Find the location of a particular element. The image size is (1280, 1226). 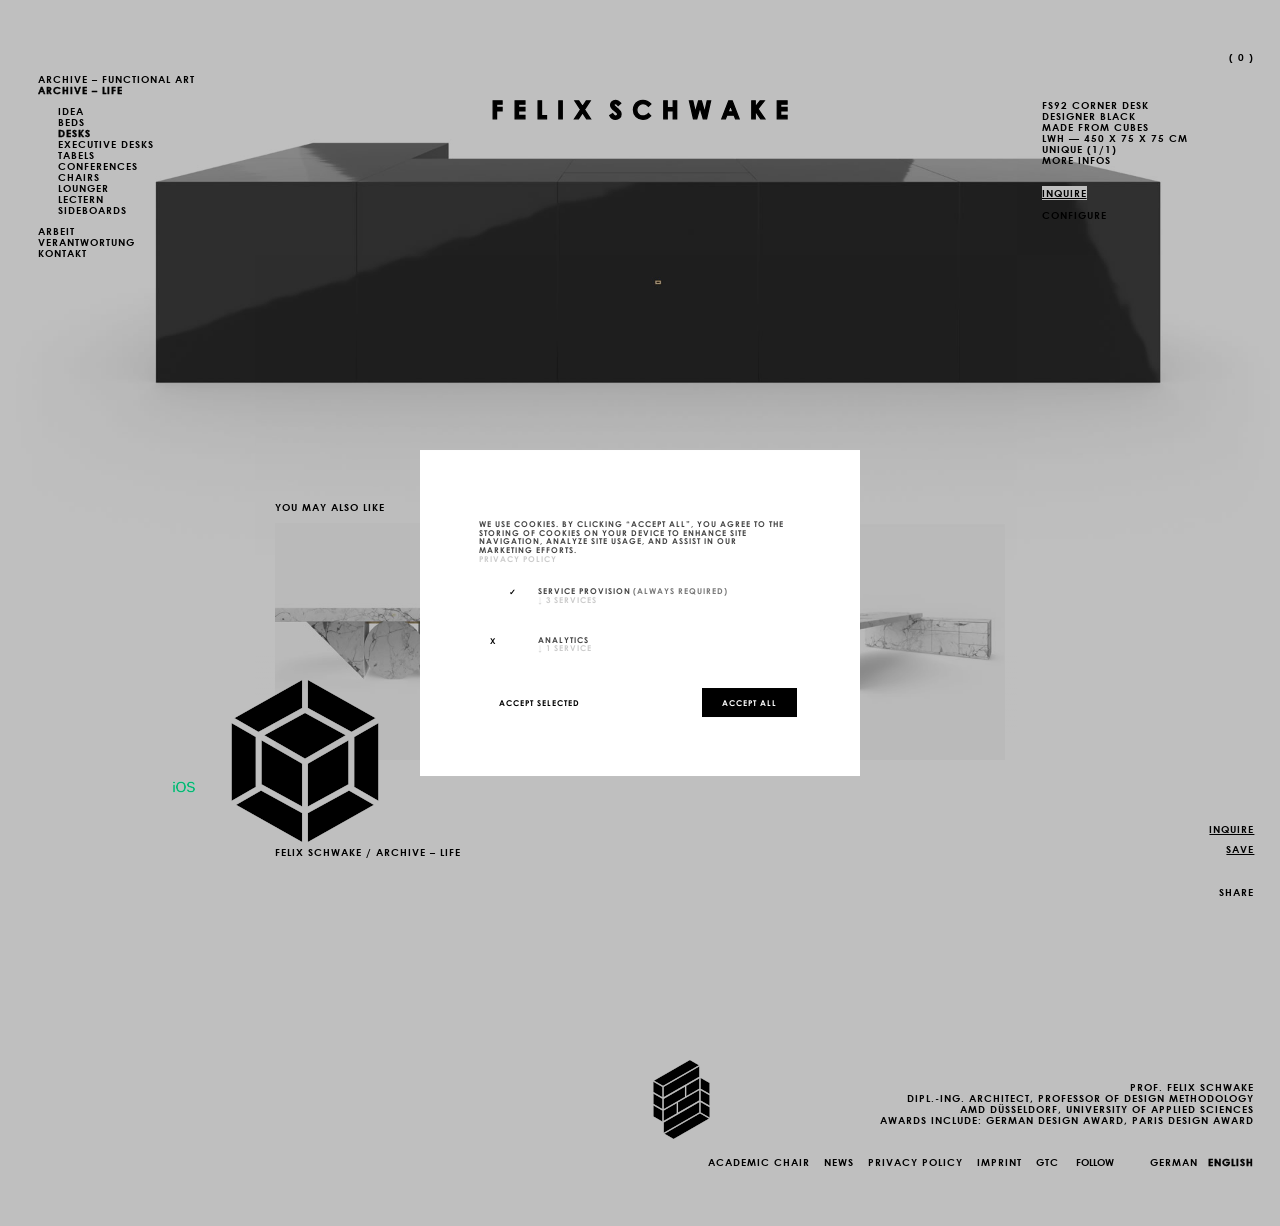

indicates iOS platform compatibility is located at coordinates (184, 787).